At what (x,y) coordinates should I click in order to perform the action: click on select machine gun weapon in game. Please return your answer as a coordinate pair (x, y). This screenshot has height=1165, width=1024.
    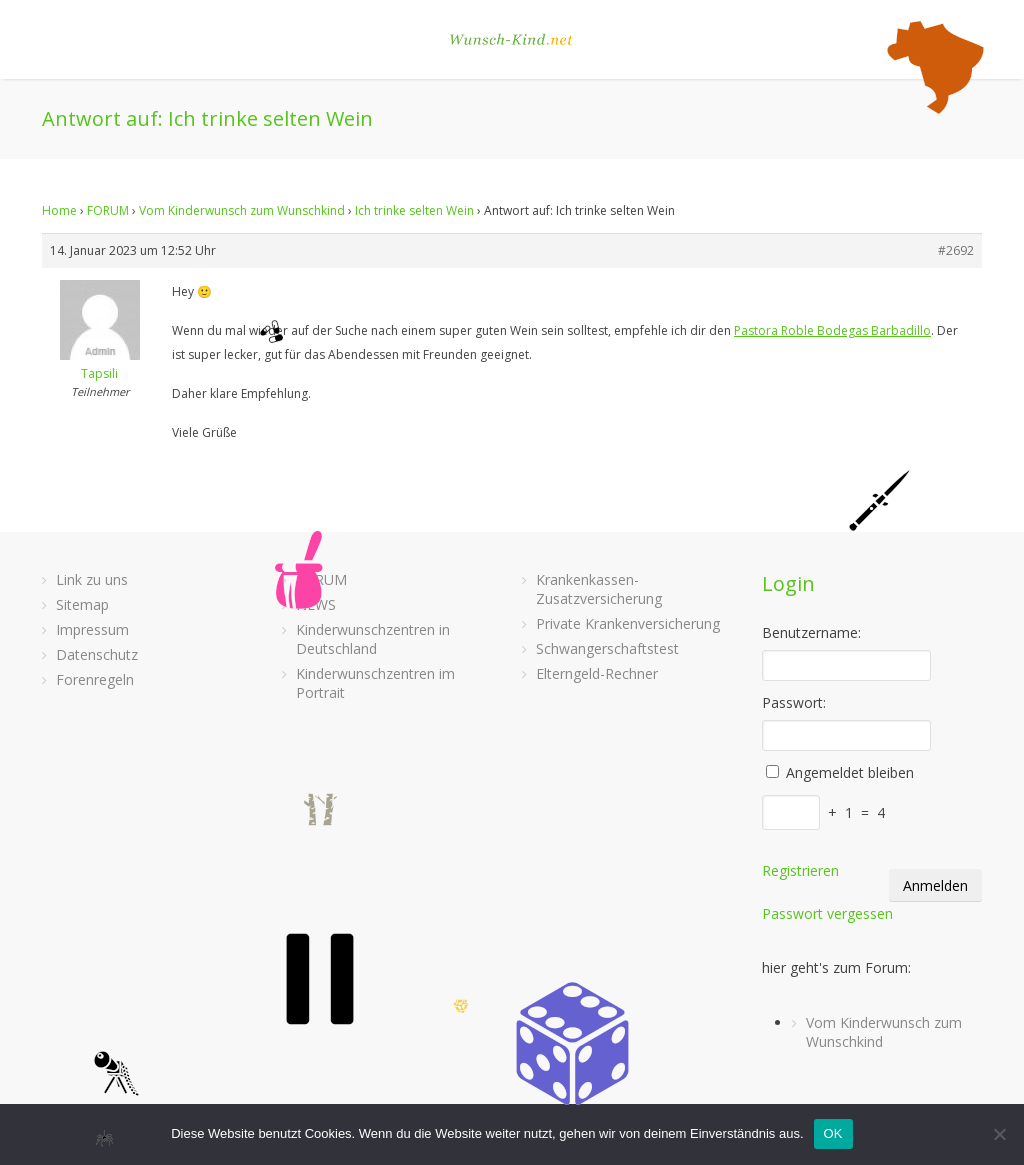
    Looking at the image, I should click on (116, 1073).